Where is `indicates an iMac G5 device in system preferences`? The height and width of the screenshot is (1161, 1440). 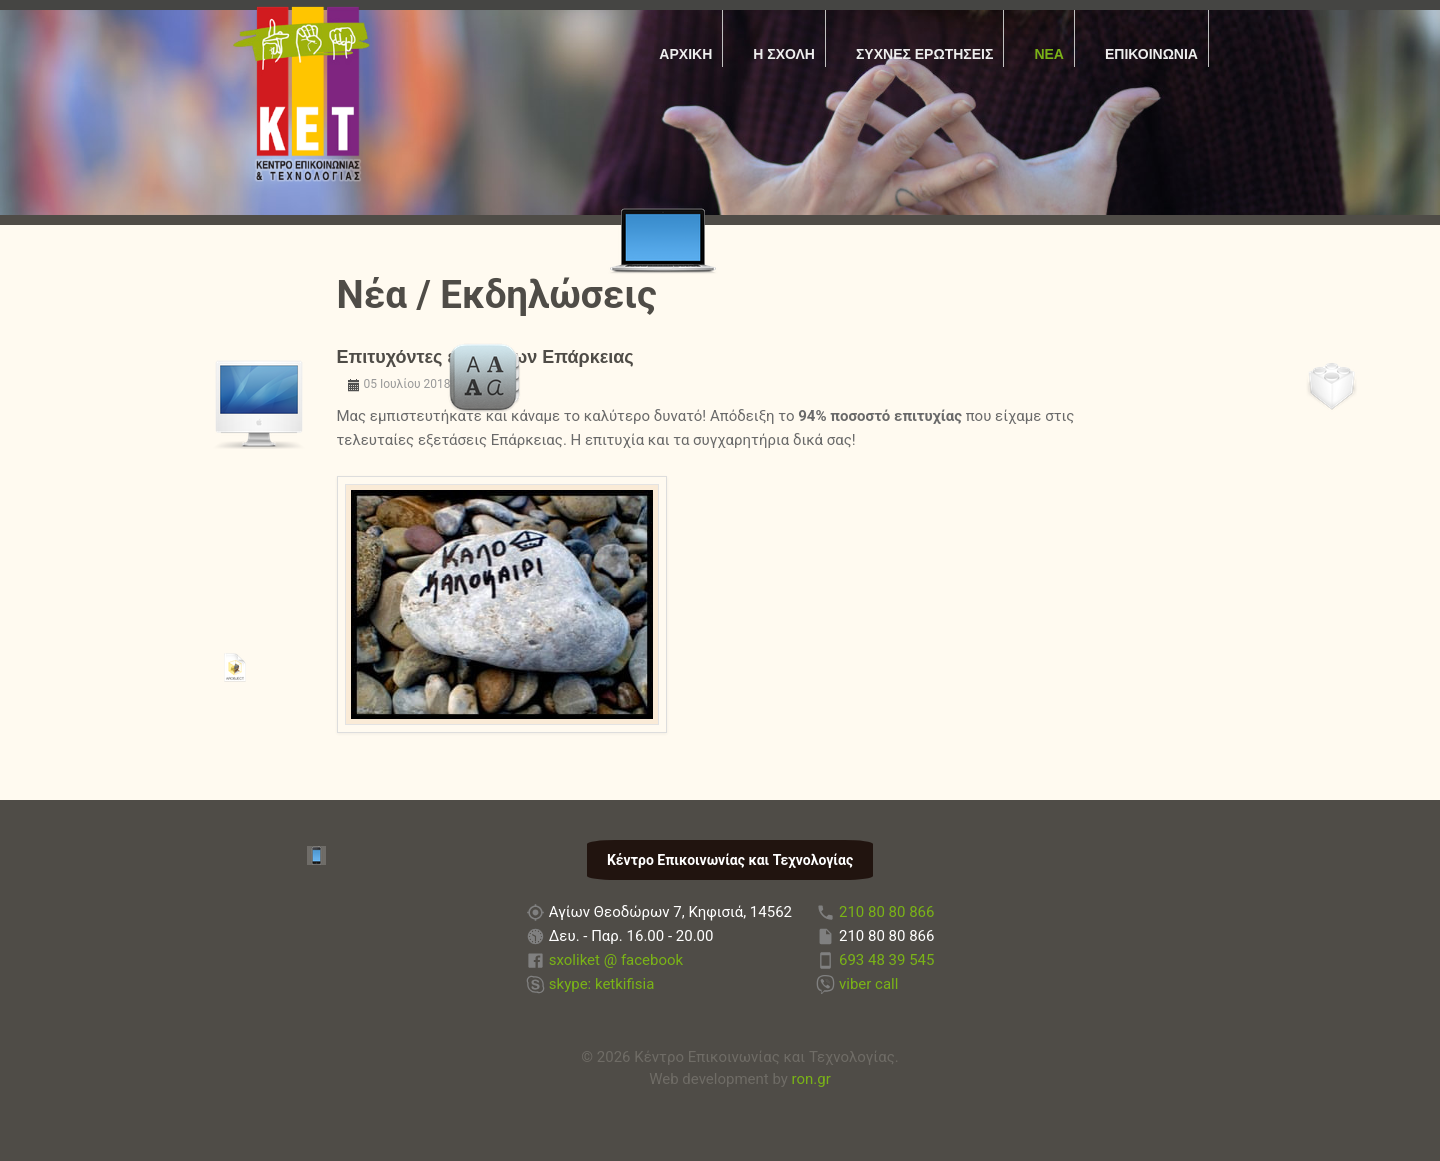
indicates an iMac G5 device in system preferences is located at coordinates (259, 399).